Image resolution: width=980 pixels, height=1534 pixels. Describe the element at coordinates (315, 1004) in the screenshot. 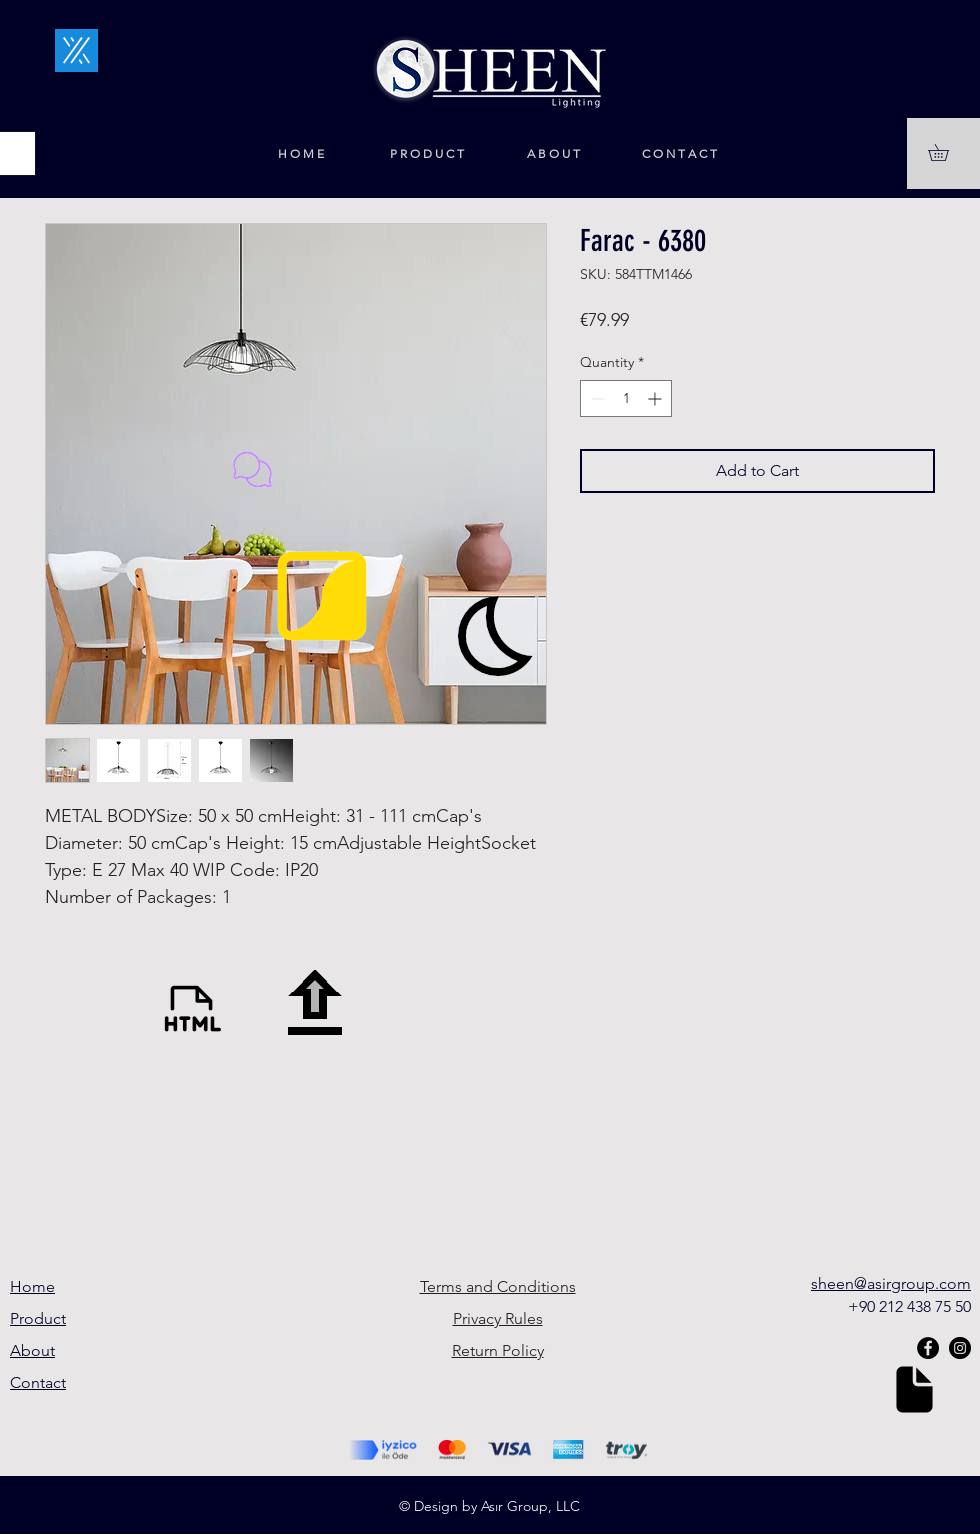

I see `upload a file from your device` at that location.